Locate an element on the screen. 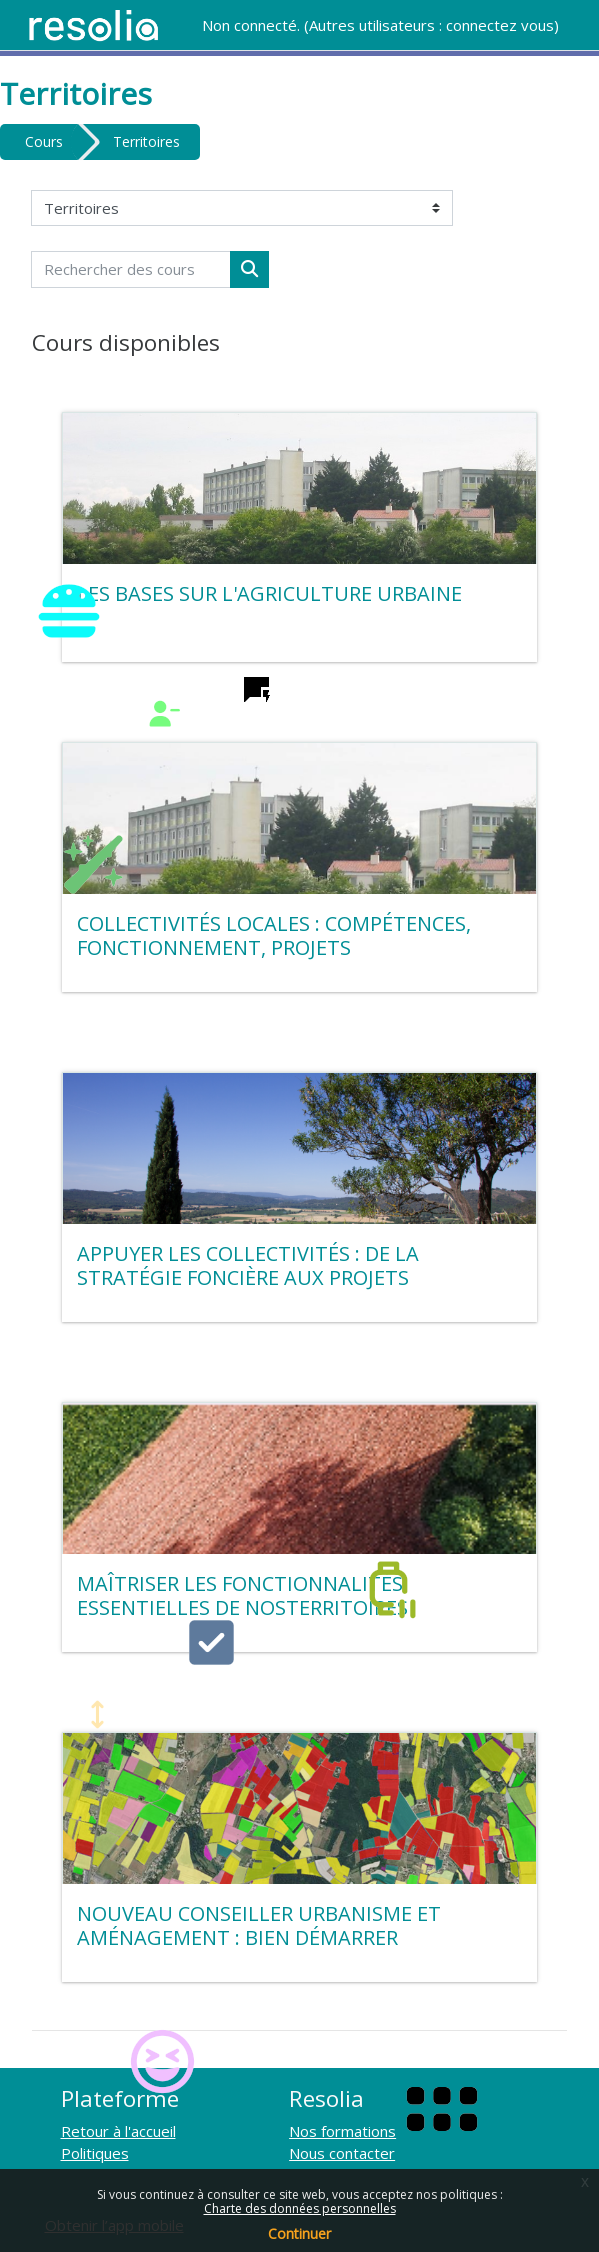  send a quick reply to a message is located at coordinates (257, 690).